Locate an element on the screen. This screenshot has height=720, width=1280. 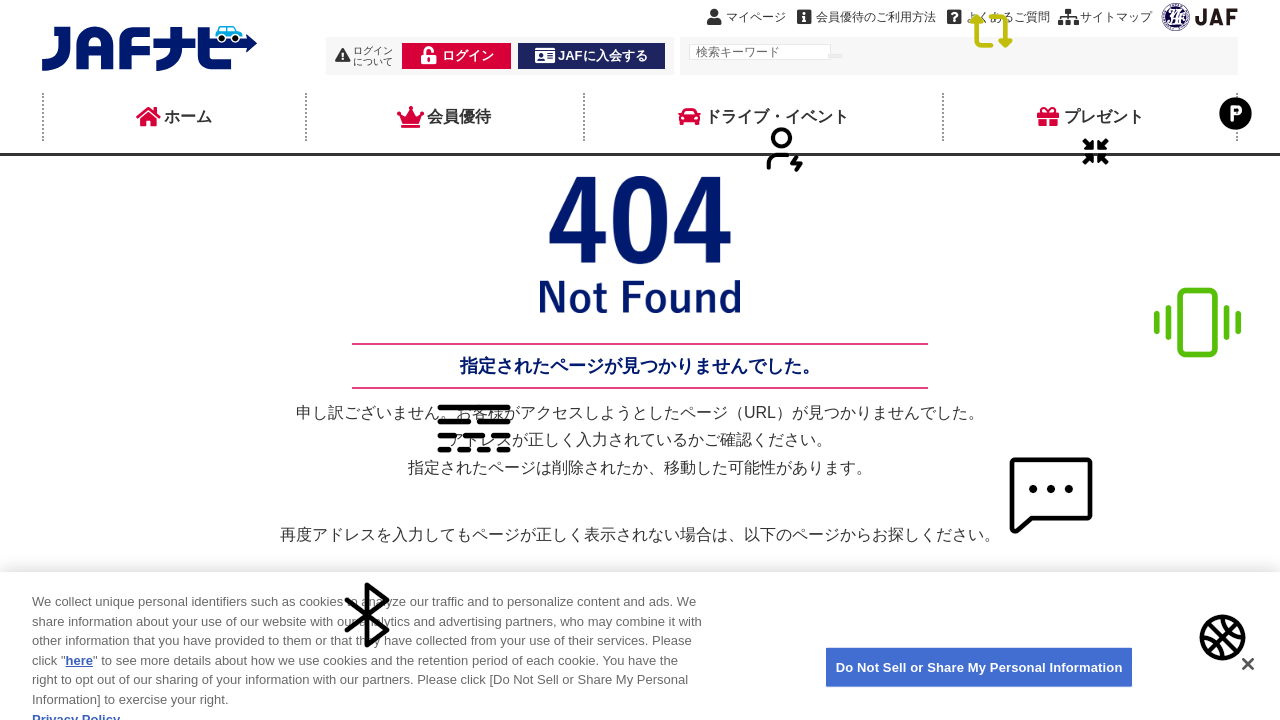
toggle bluetooth connectivity on or off is located at coordinates (367, 615).